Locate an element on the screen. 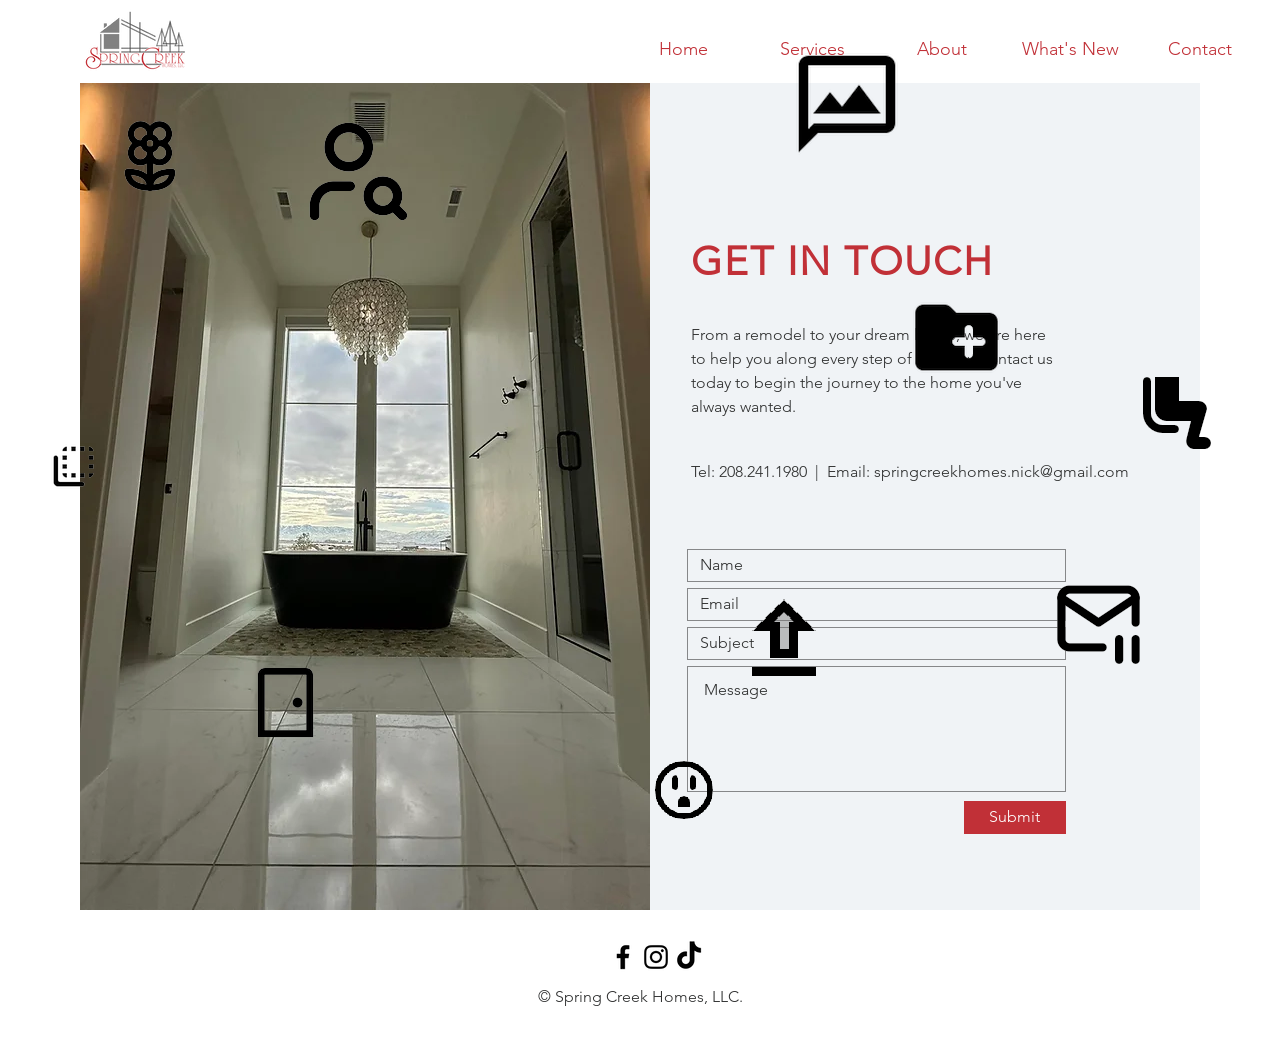 The width and height of the screenshot is (1280, 1046). upload a file from your device is located at coordinates (784, 640).